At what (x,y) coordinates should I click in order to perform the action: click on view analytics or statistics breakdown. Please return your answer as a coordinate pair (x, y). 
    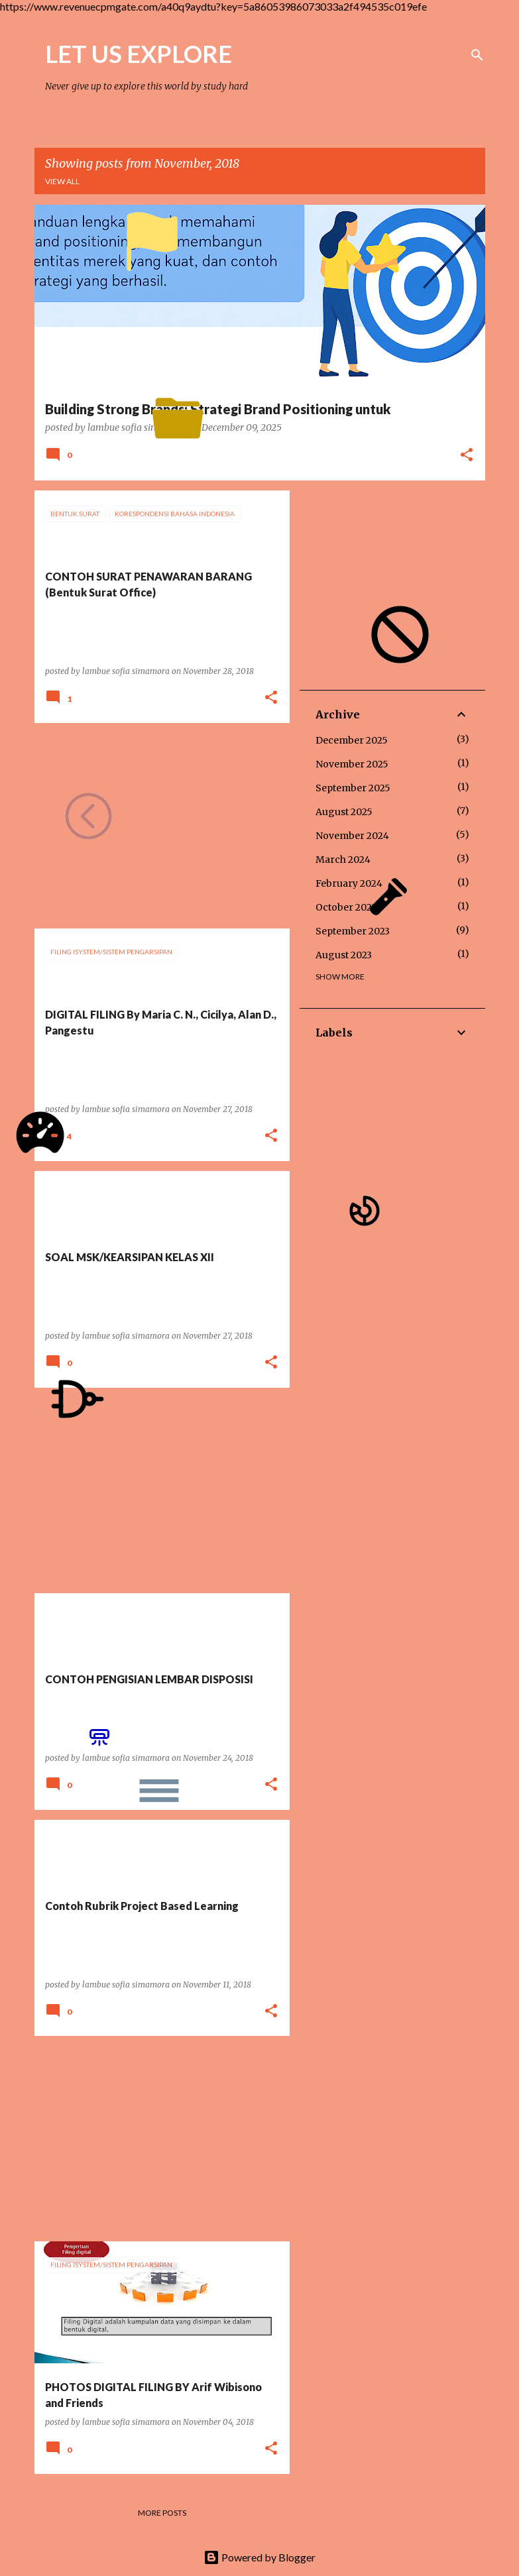
    Looking at the image, I should click on (365, 1211).